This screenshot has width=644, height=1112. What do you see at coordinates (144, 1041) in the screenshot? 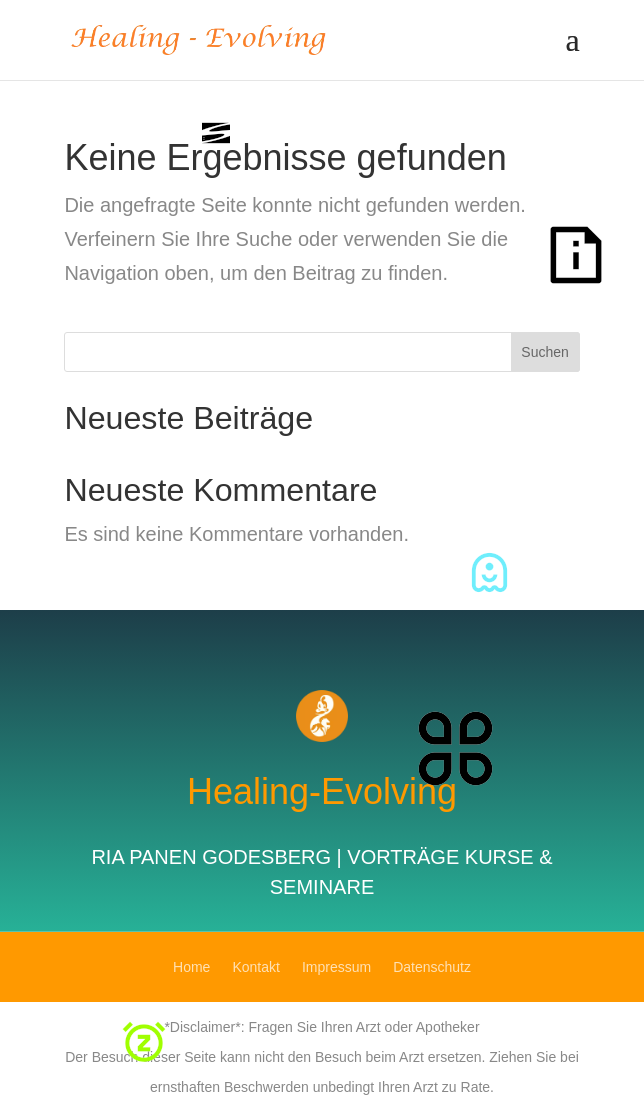
I see `snooze an active alarm` at bounding box center [144, 1041].